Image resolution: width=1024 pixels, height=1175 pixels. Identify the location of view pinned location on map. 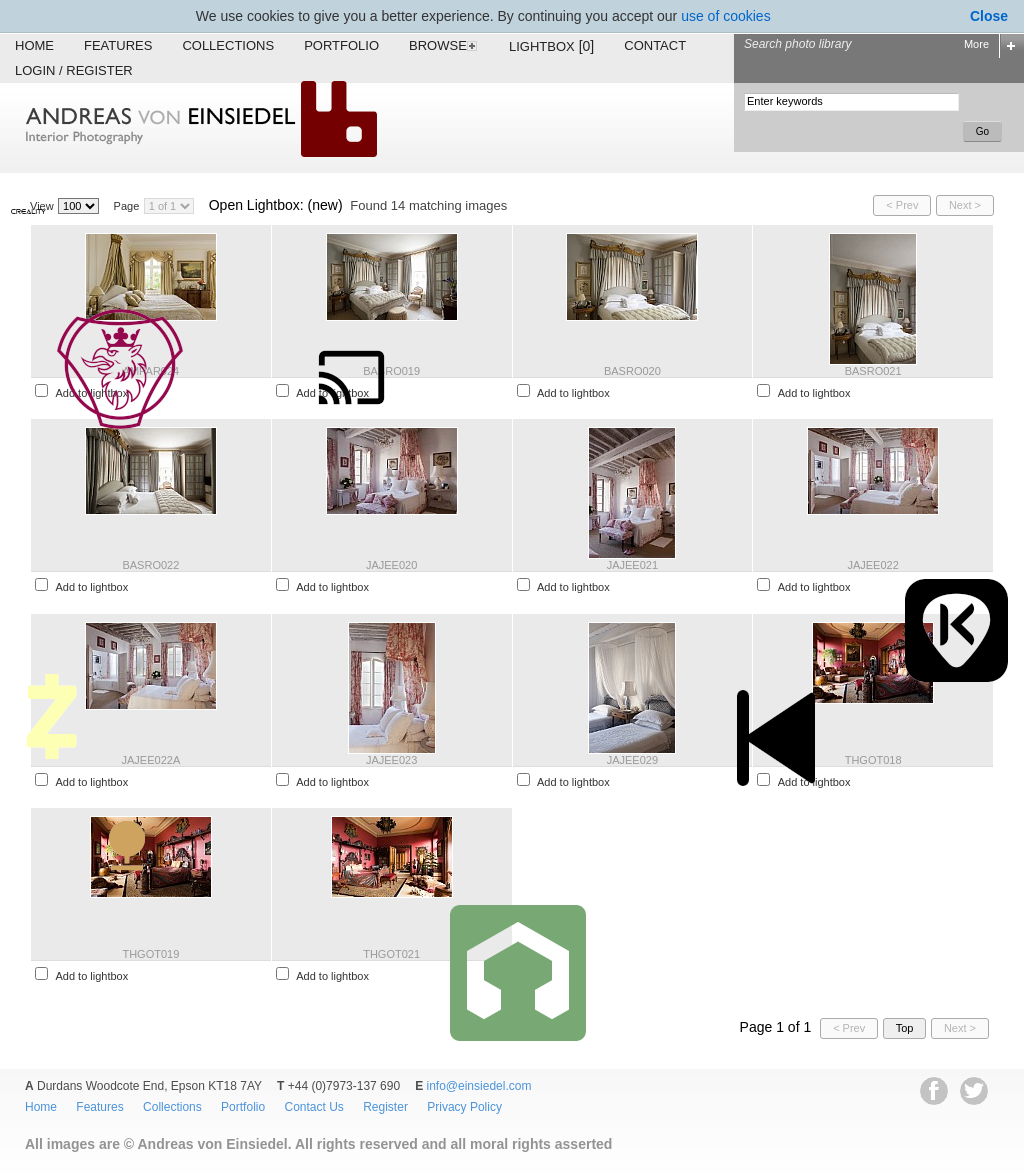
(127, 843).